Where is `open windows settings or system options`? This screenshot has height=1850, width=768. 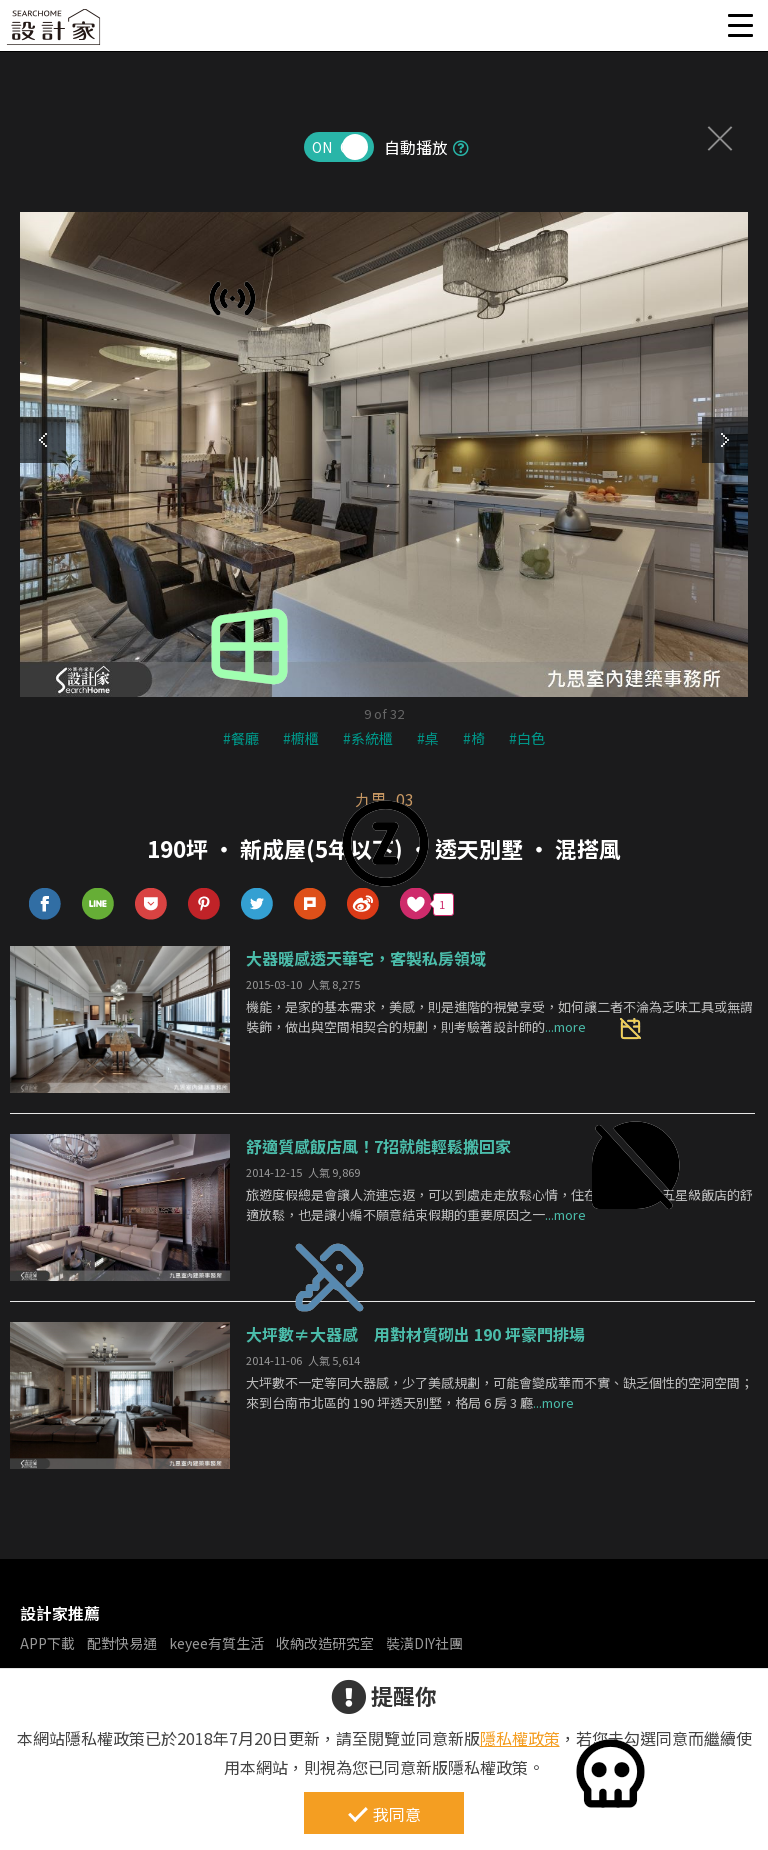
open windows settings or system options is located at coordinates (249, 646).